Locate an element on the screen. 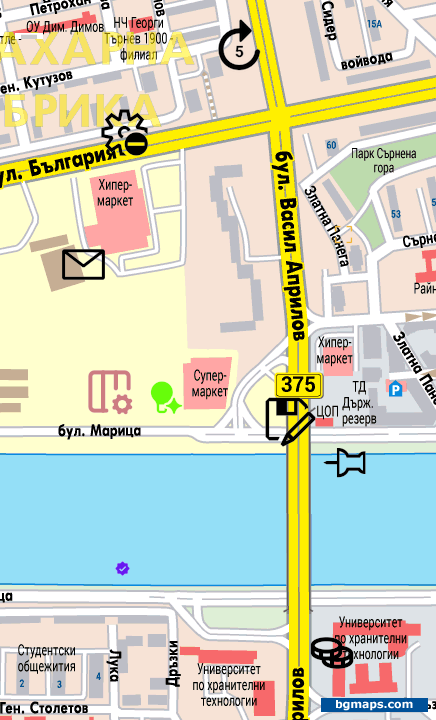 Image resolution: width=436 pixels, height=720 pixels. skip forward 5 seconds in media playback is located at coordinates (239, 46).